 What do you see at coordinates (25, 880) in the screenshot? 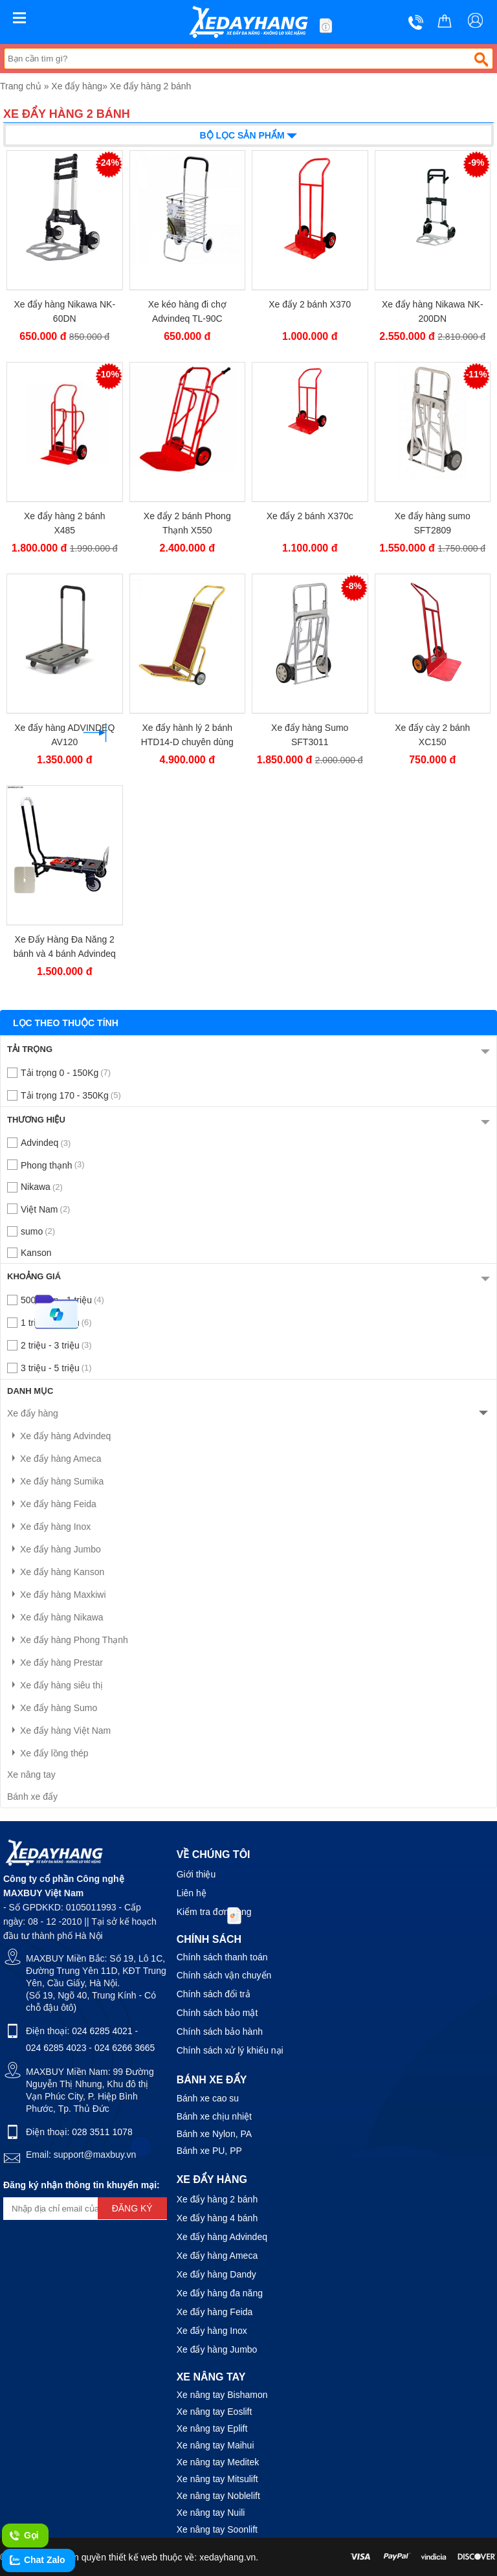
I see `open file roller to extract or compress archives` at bounding box center [25, 880].